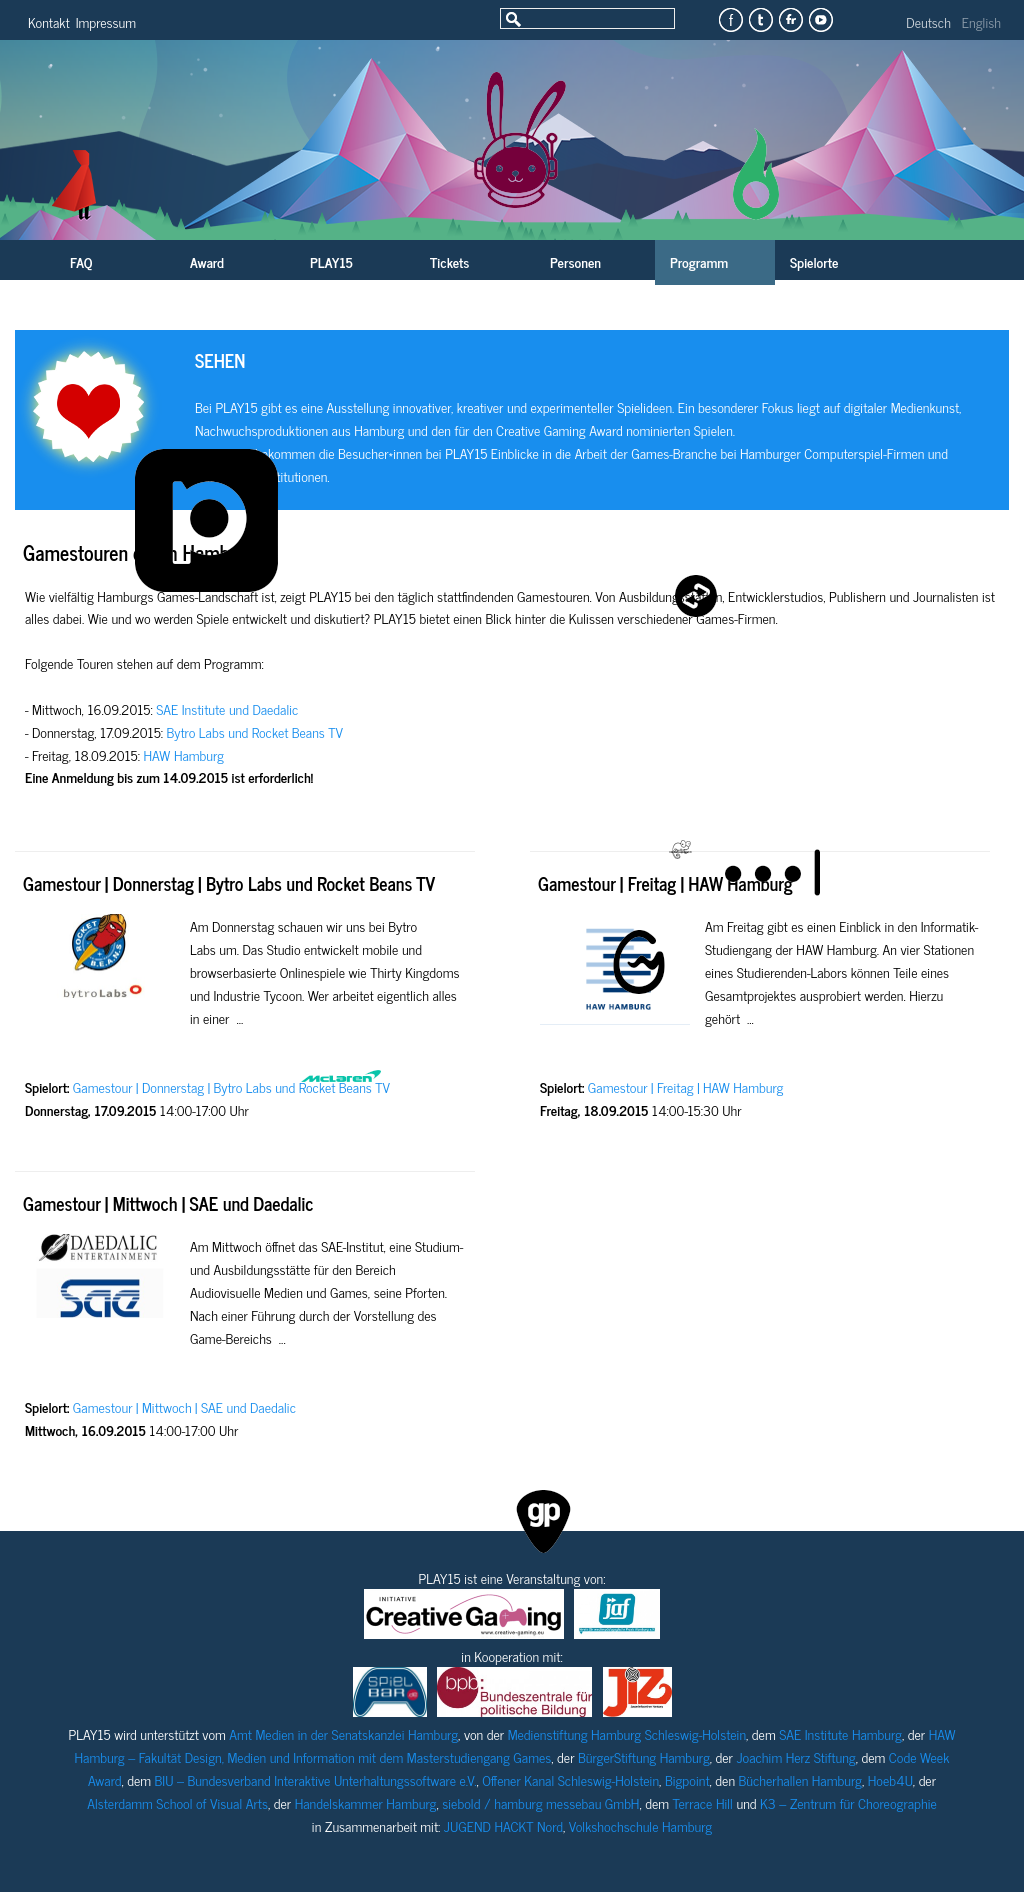  Describe the element at coordinates (680, 849) in the screenshot. I see `open notepad++ text editor` at that location.